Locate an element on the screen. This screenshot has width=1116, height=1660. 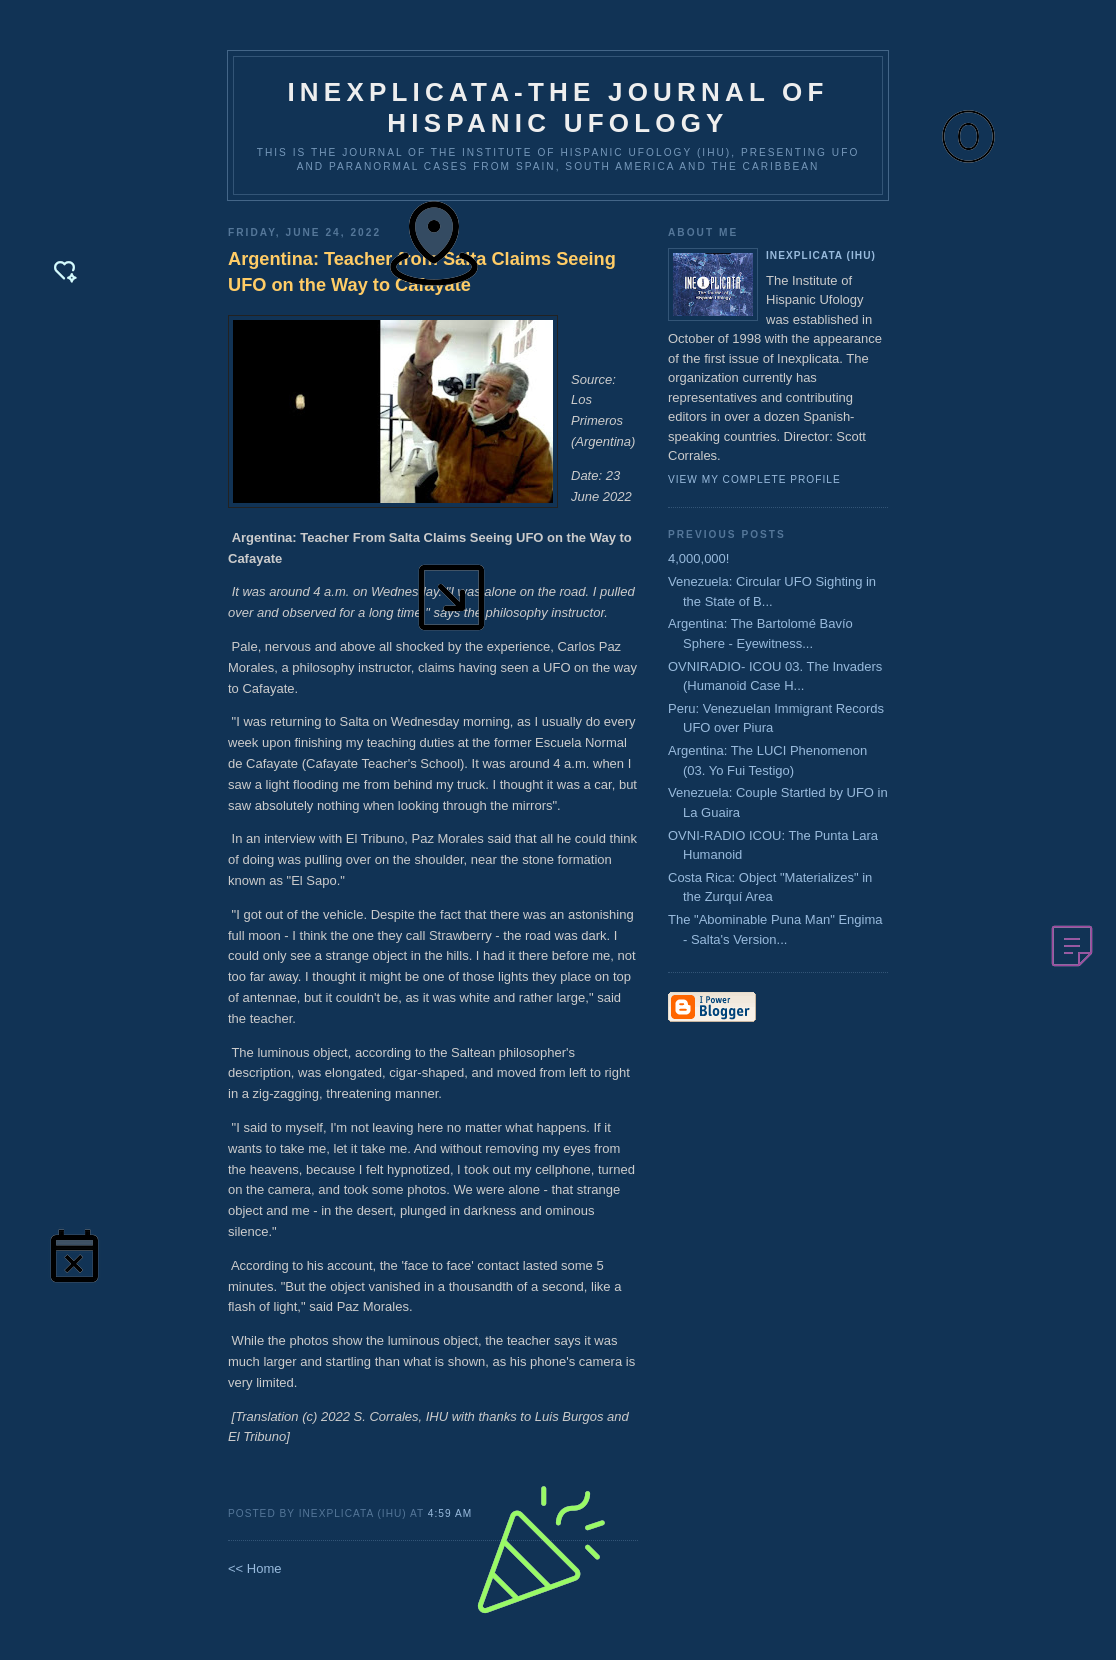
celebration or success notification is located at coordinates (534, 1557).